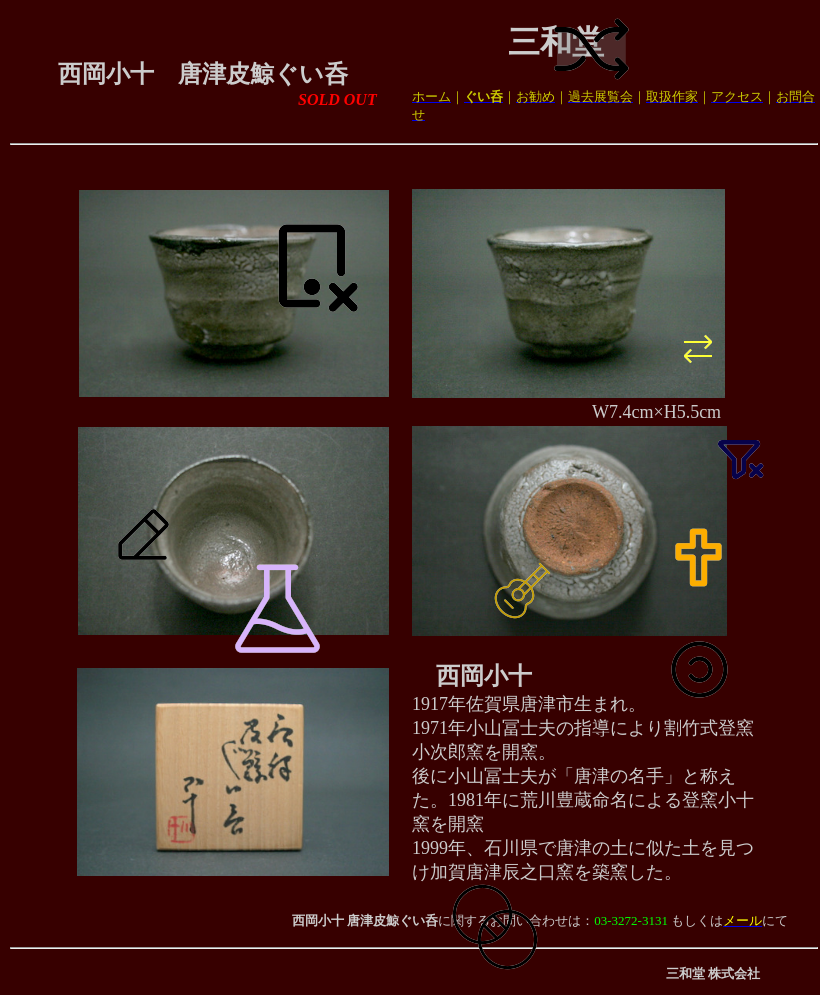  I want to click on disconnect or remove tablet device, so click(312, 266).